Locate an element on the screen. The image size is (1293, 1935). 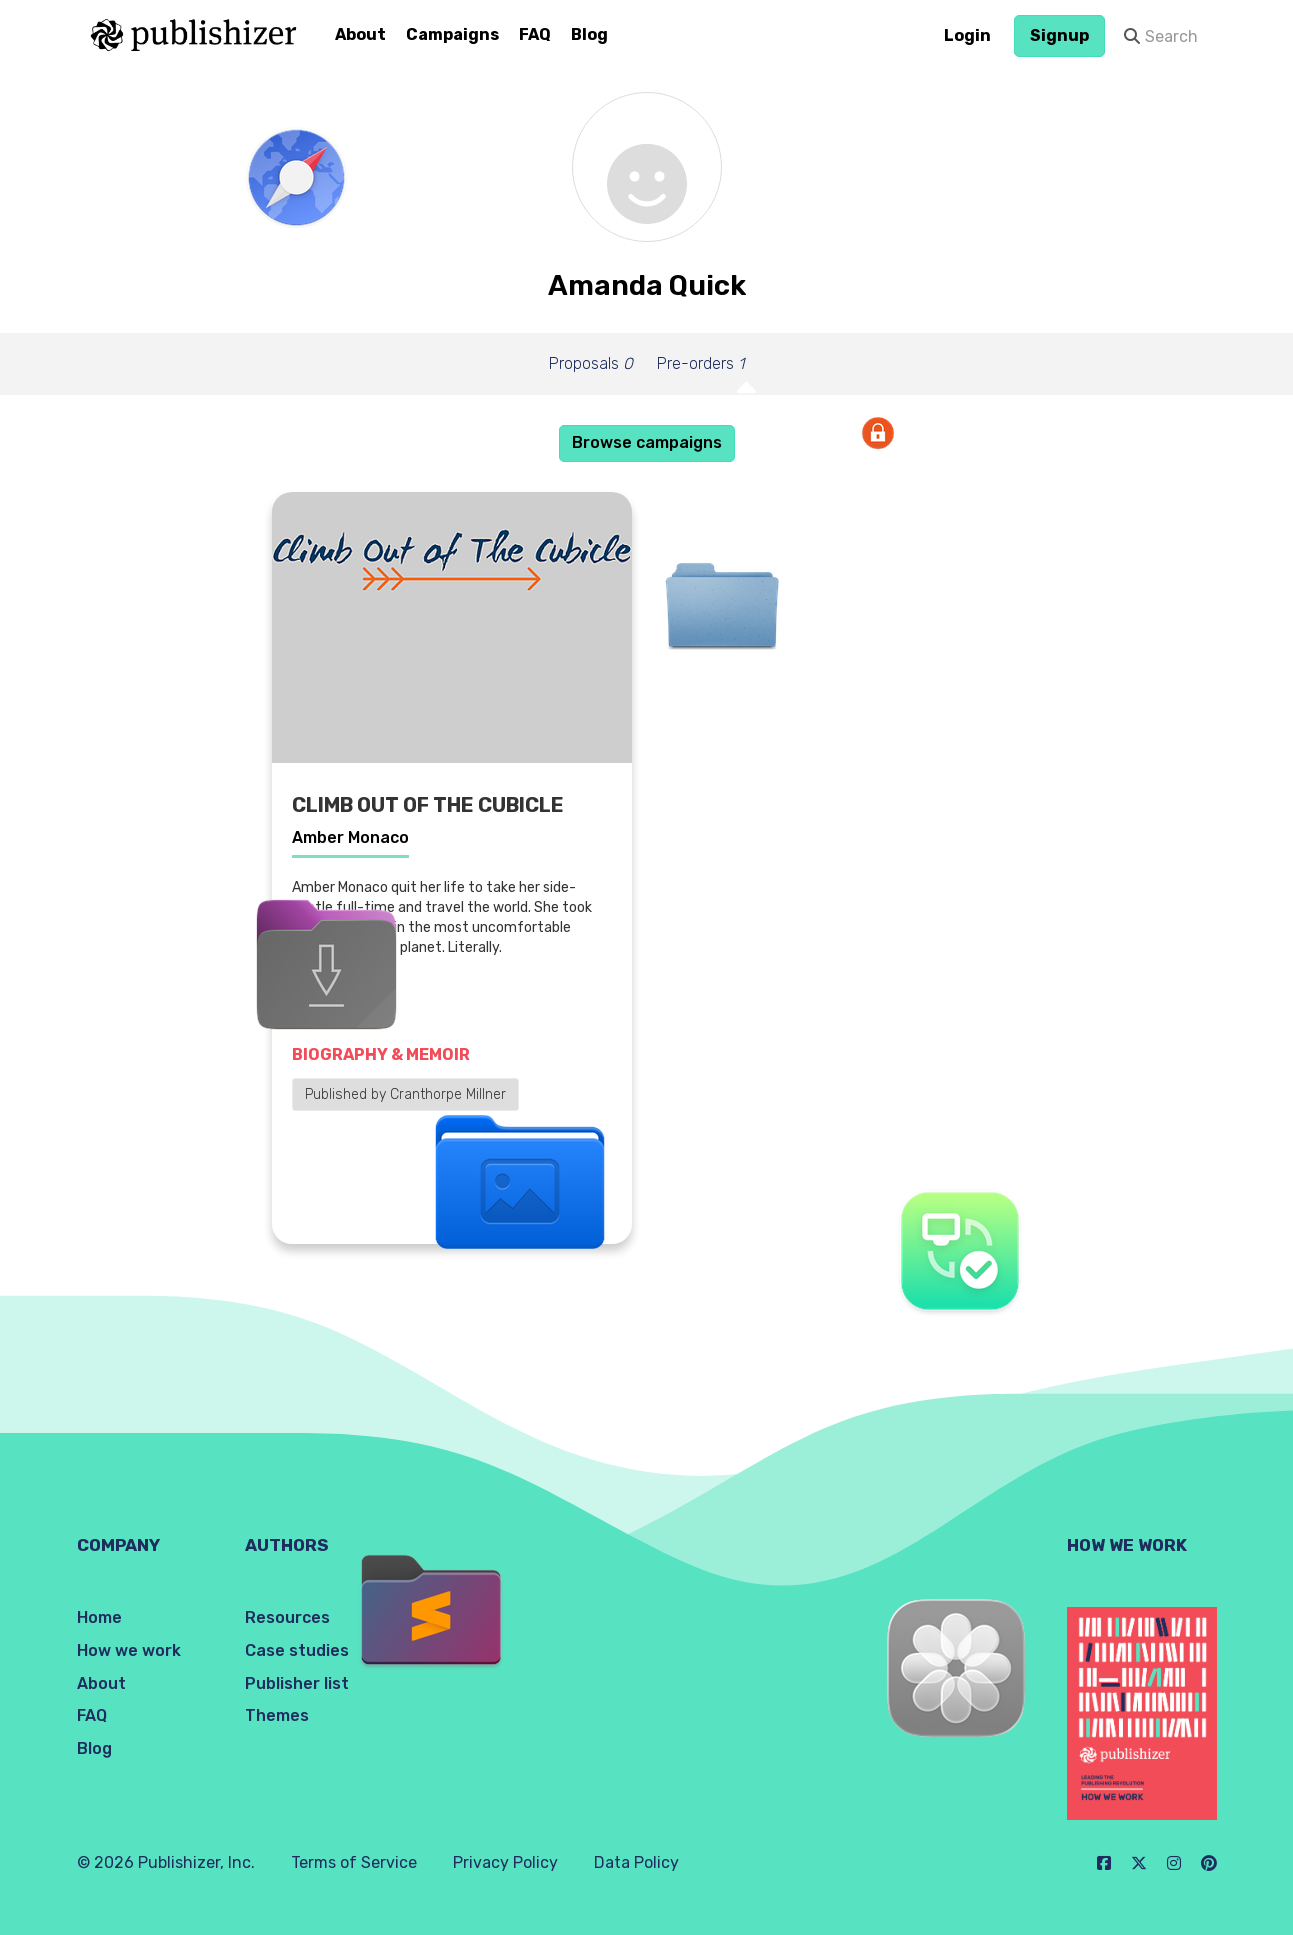
open input leap app for sharing keyboard and mouse between computers is located at coordinates (960, 1251).